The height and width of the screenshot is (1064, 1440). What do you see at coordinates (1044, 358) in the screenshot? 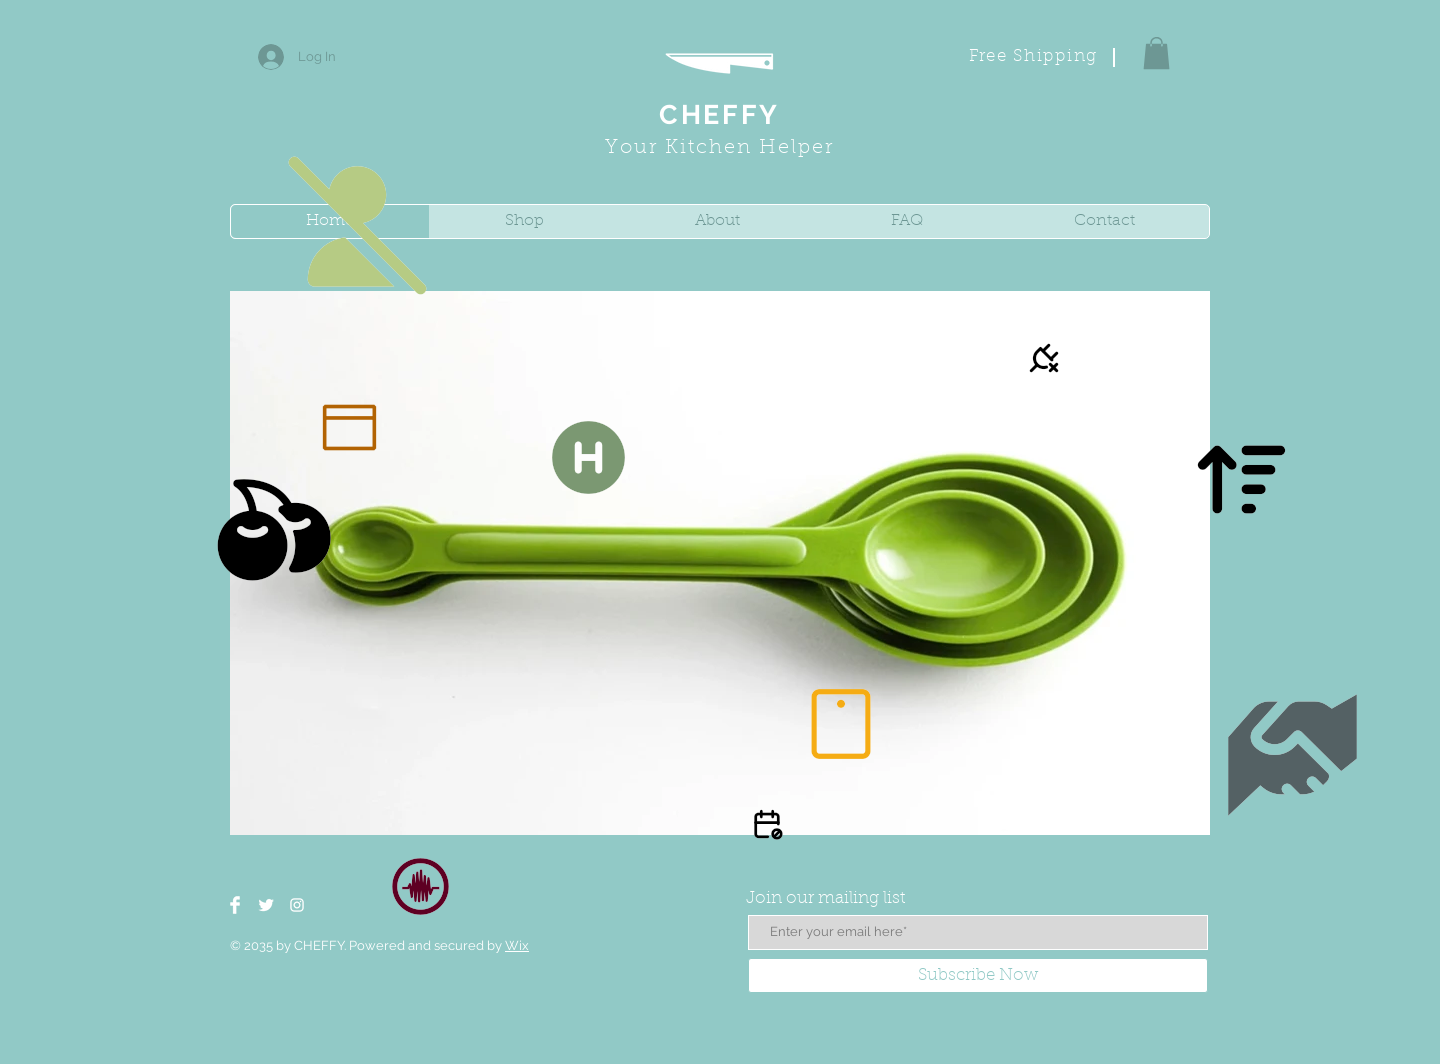
I see `disconnected or unplugged device` at bounding box center [1044, 358].